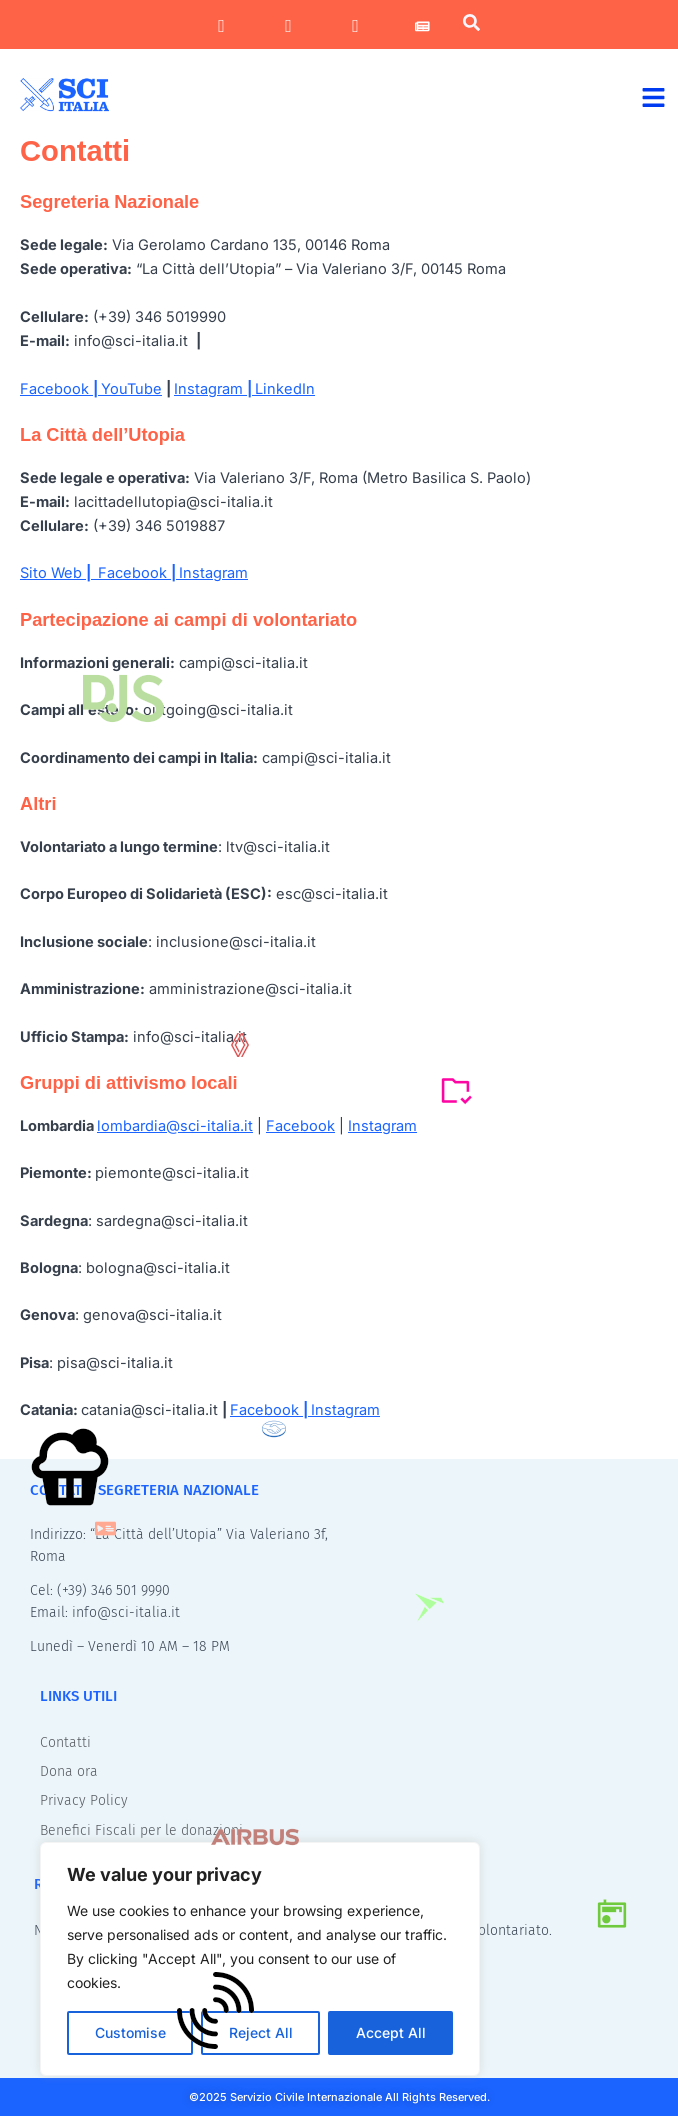  What do you see at coordinates (105, 1528) in the screenshot?
I see `PreMiD logo - indicates Discord rich presence integration` at bounding box center [105, 1528].